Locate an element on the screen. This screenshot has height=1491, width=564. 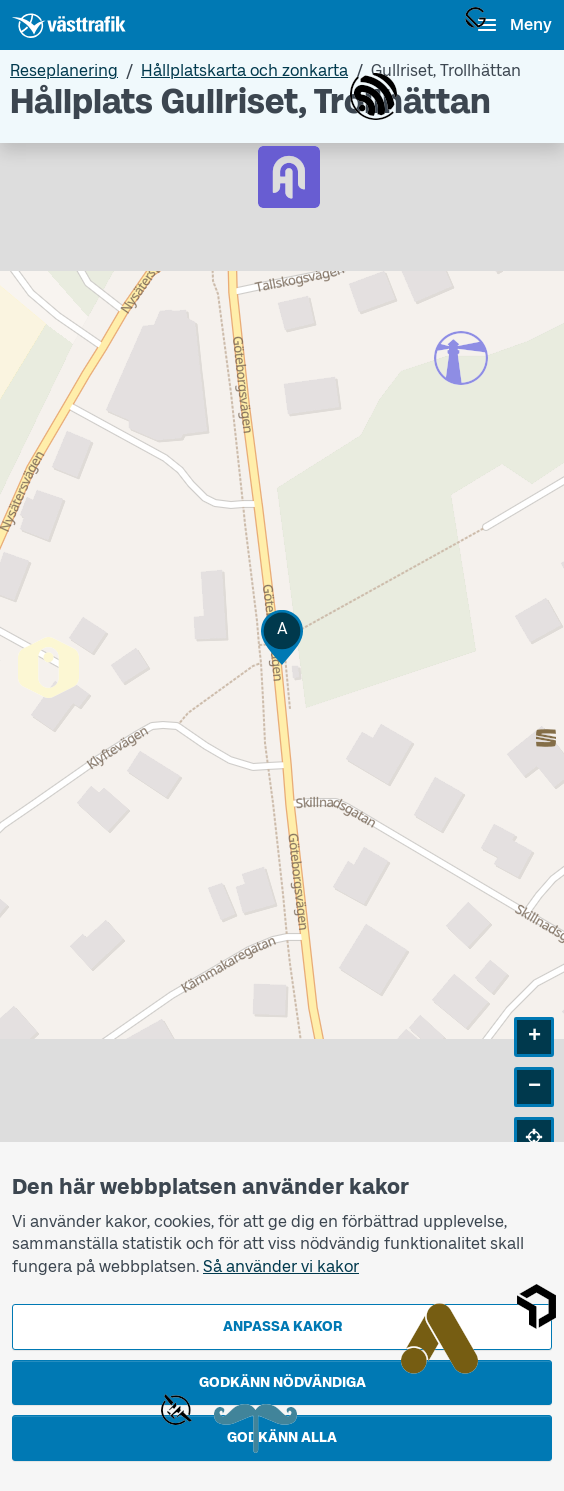
access google ads dashboard is located at coordinates (439, 1338).